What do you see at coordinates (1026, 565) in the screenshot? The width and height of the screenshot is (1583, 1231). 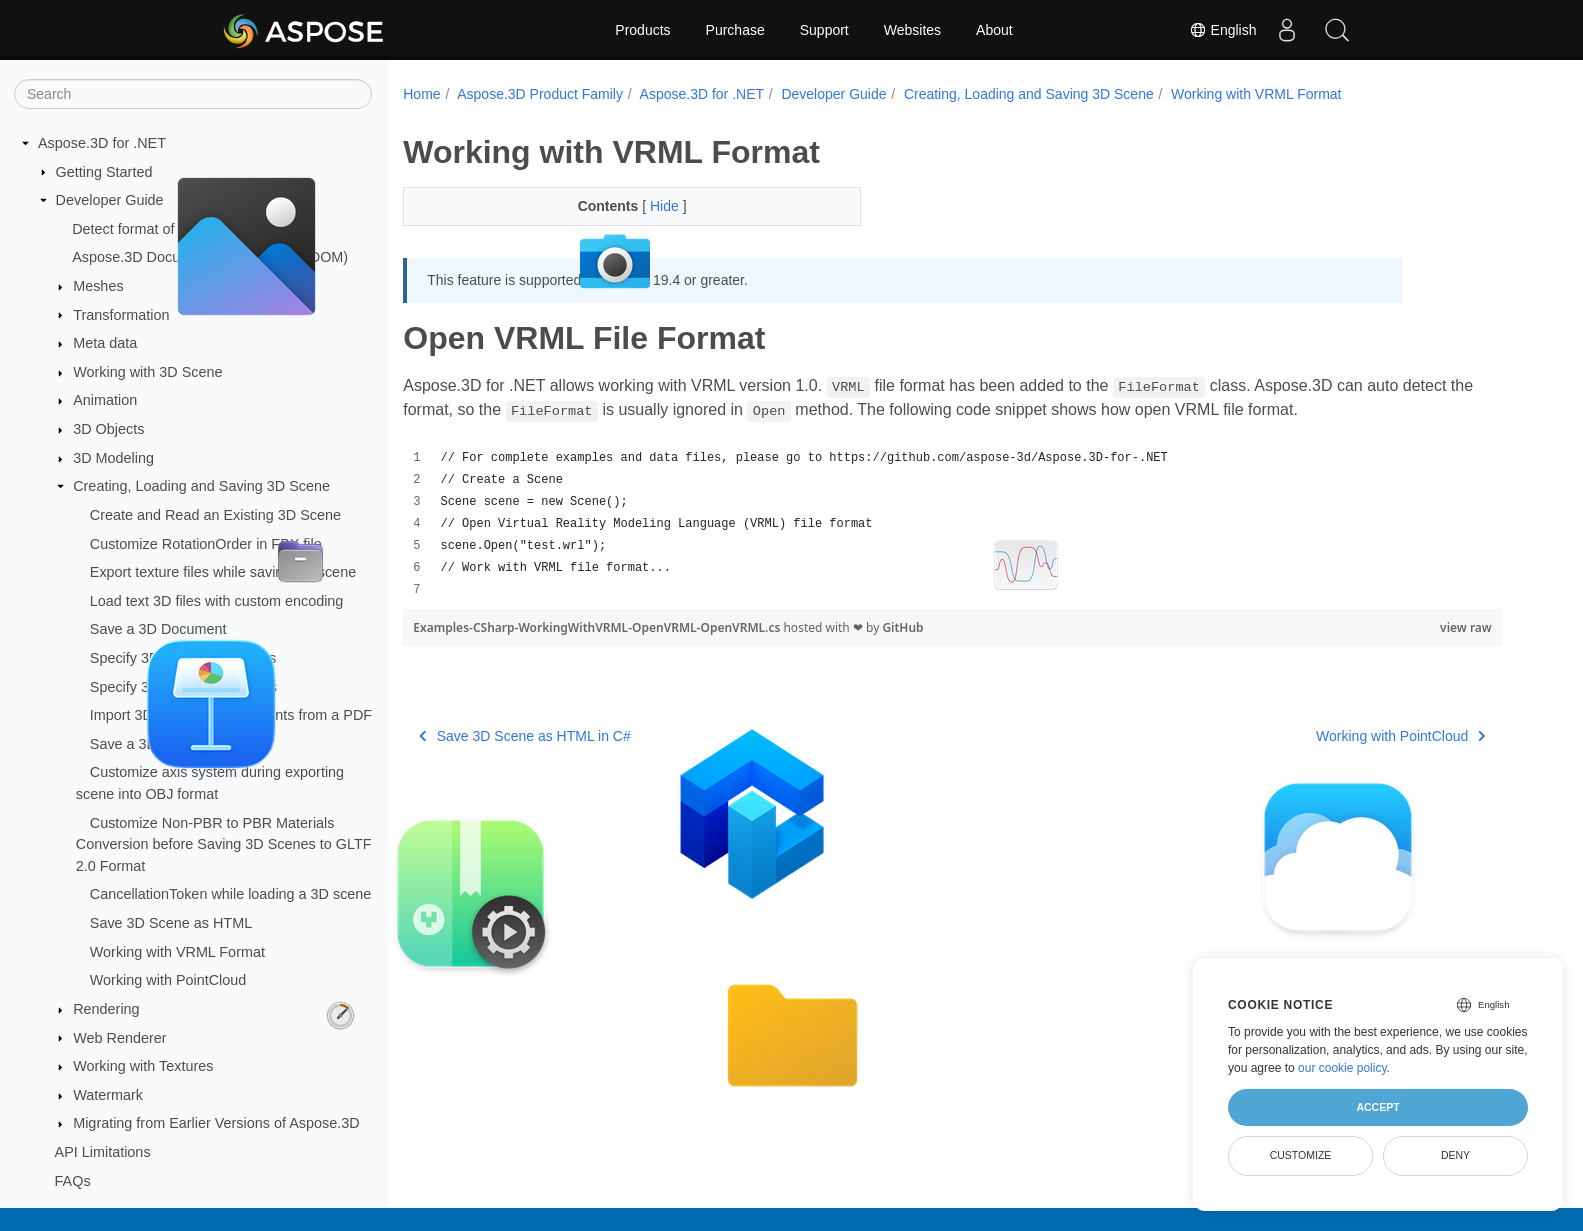 I see `open power statistics application` at bounding box center [1026, 565].